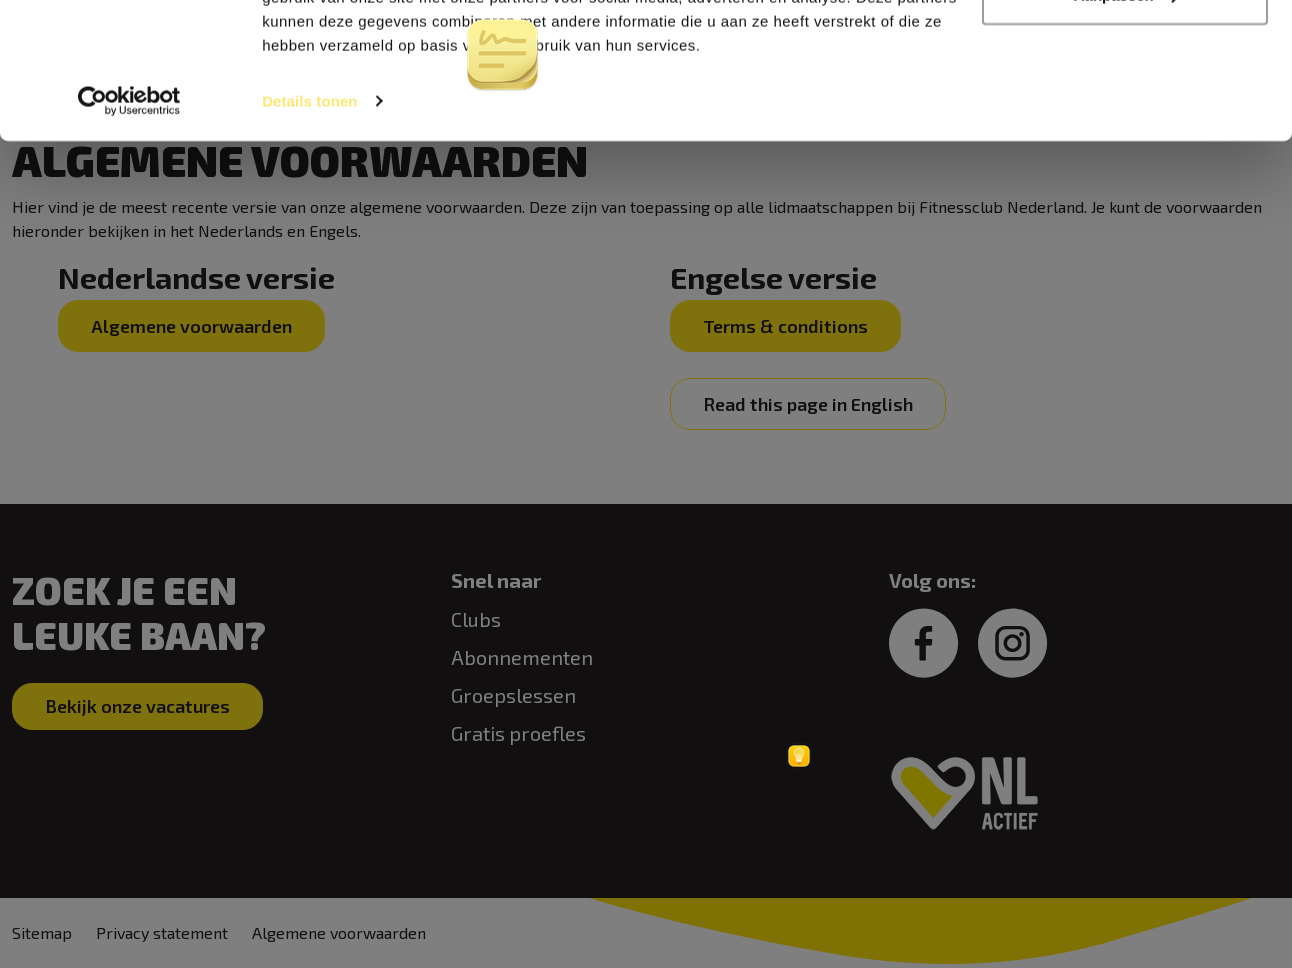 The width and height of the screenshot is (1292, 968). What do you see at coordinates (502, 54) in the screenshot?
I see `open the Stickies app for quick notes` at bounding box center [502, 54].